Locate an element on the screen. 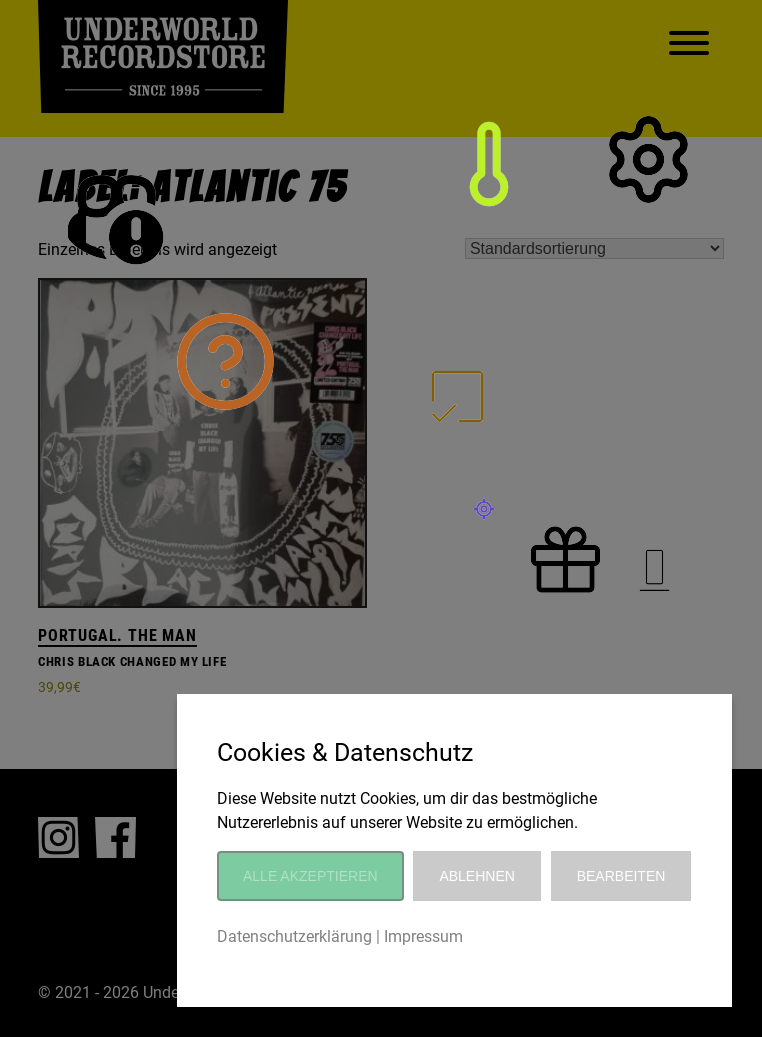 This screenshot has width=762, height=1037. align object to bottom edge is located at coordinates (654, 569).